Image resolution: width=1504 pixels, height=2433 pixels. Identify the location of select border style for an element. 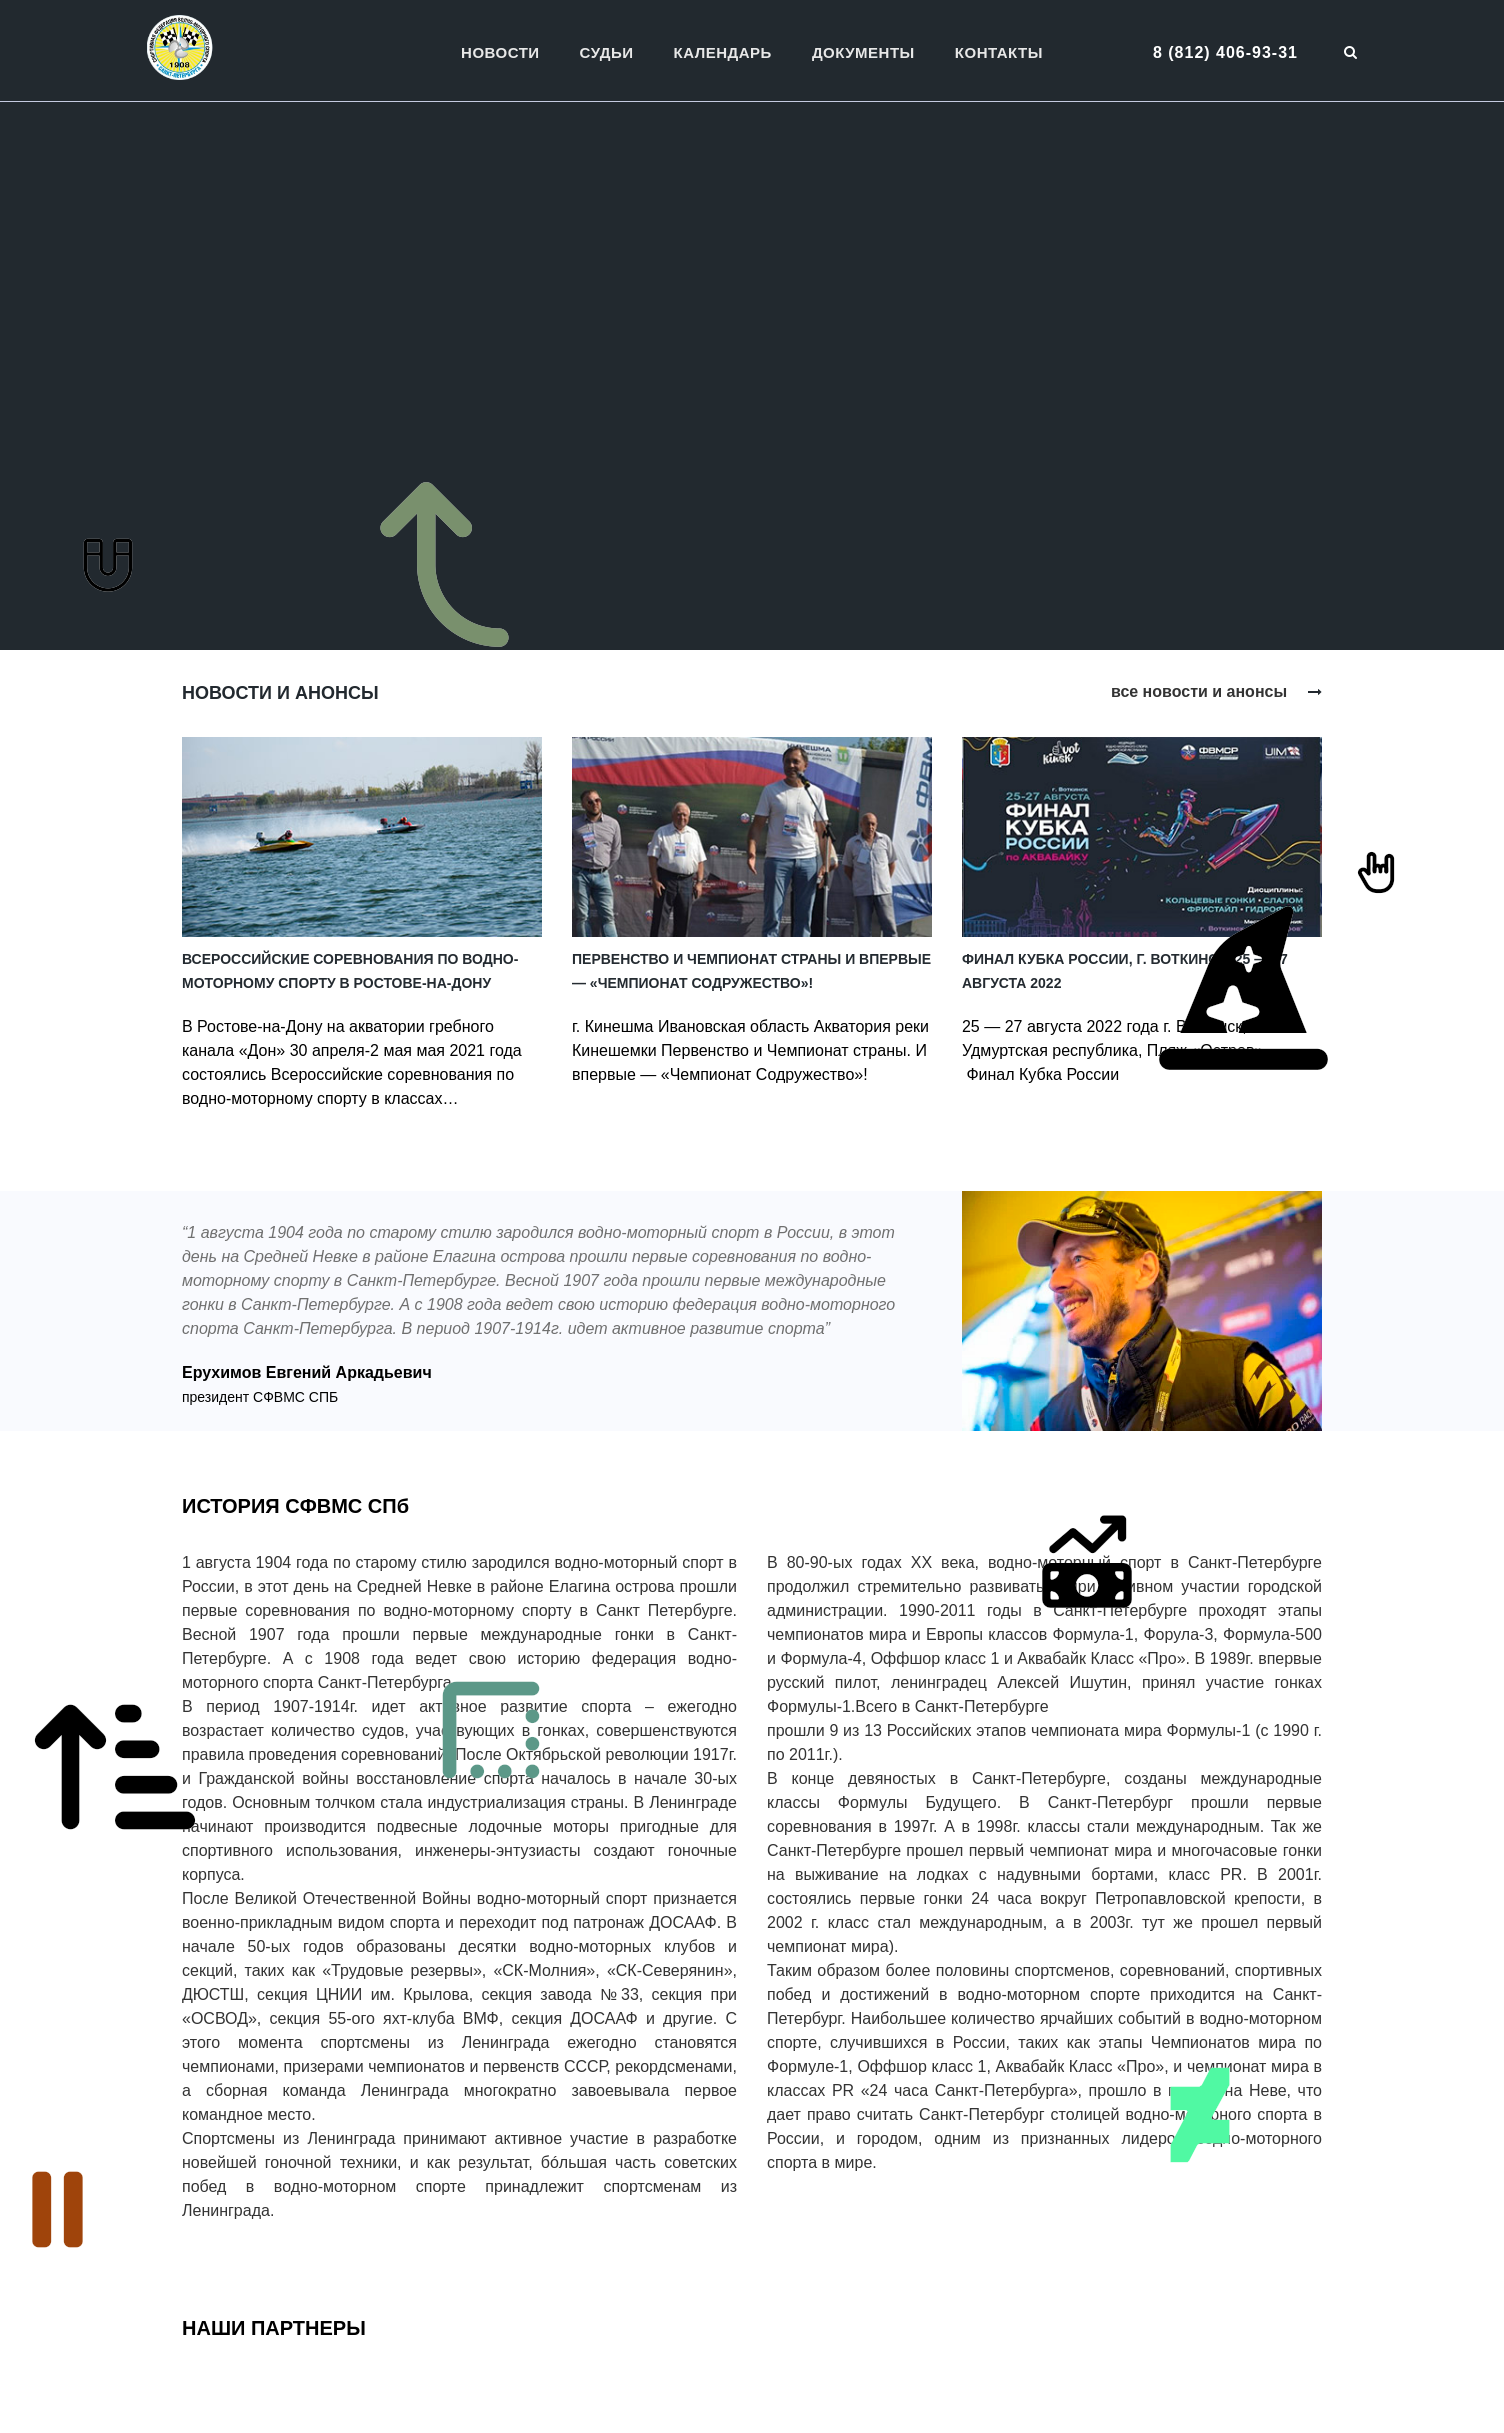
(491, 1730).